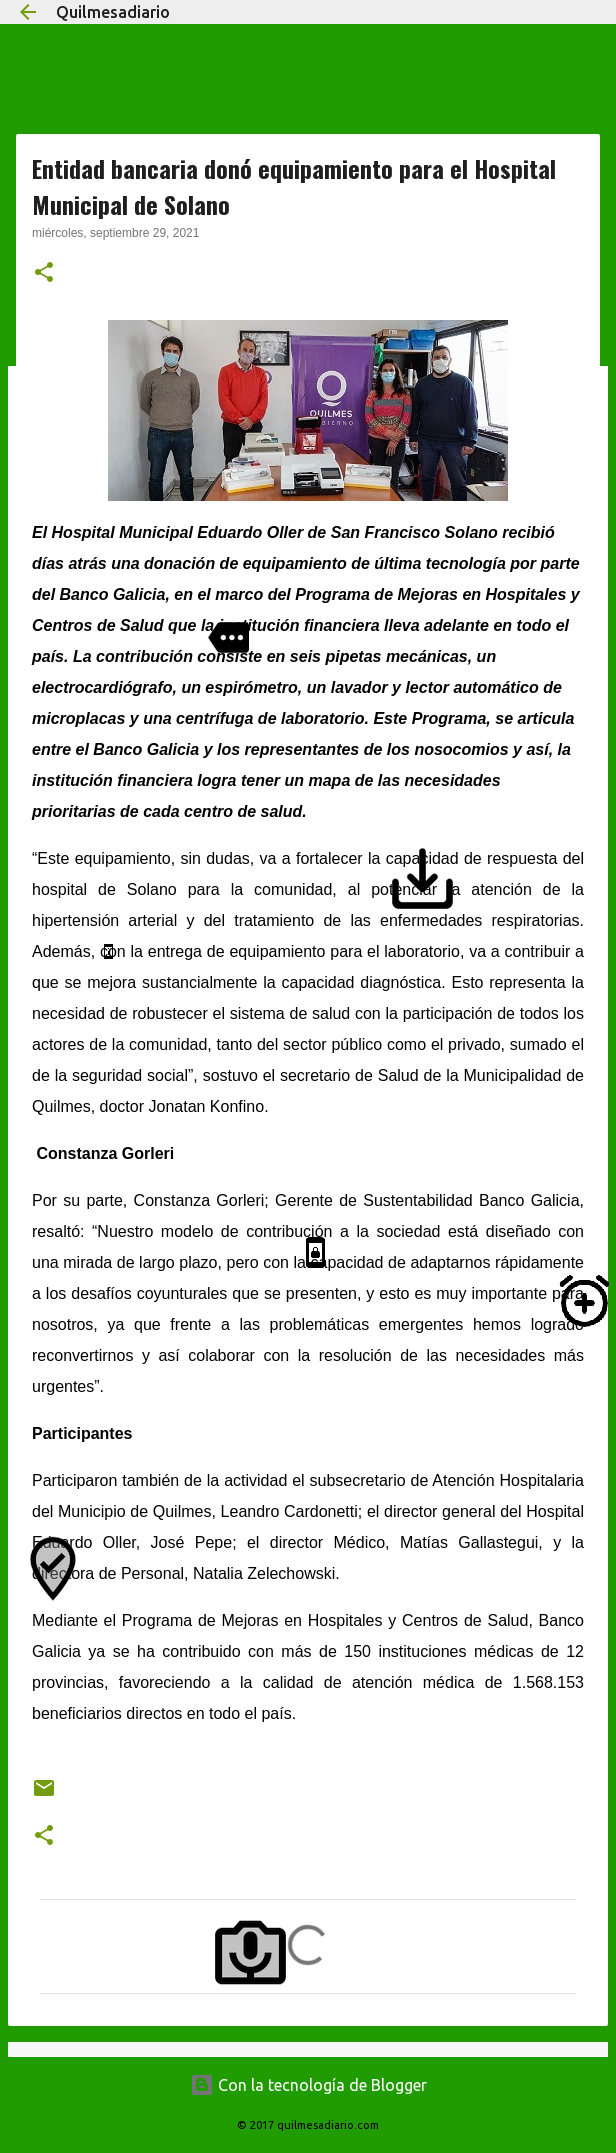  Describe the element at coordinates (315, 1252) in the screenshot. I see `lock screen in portrait orientation` at that location.